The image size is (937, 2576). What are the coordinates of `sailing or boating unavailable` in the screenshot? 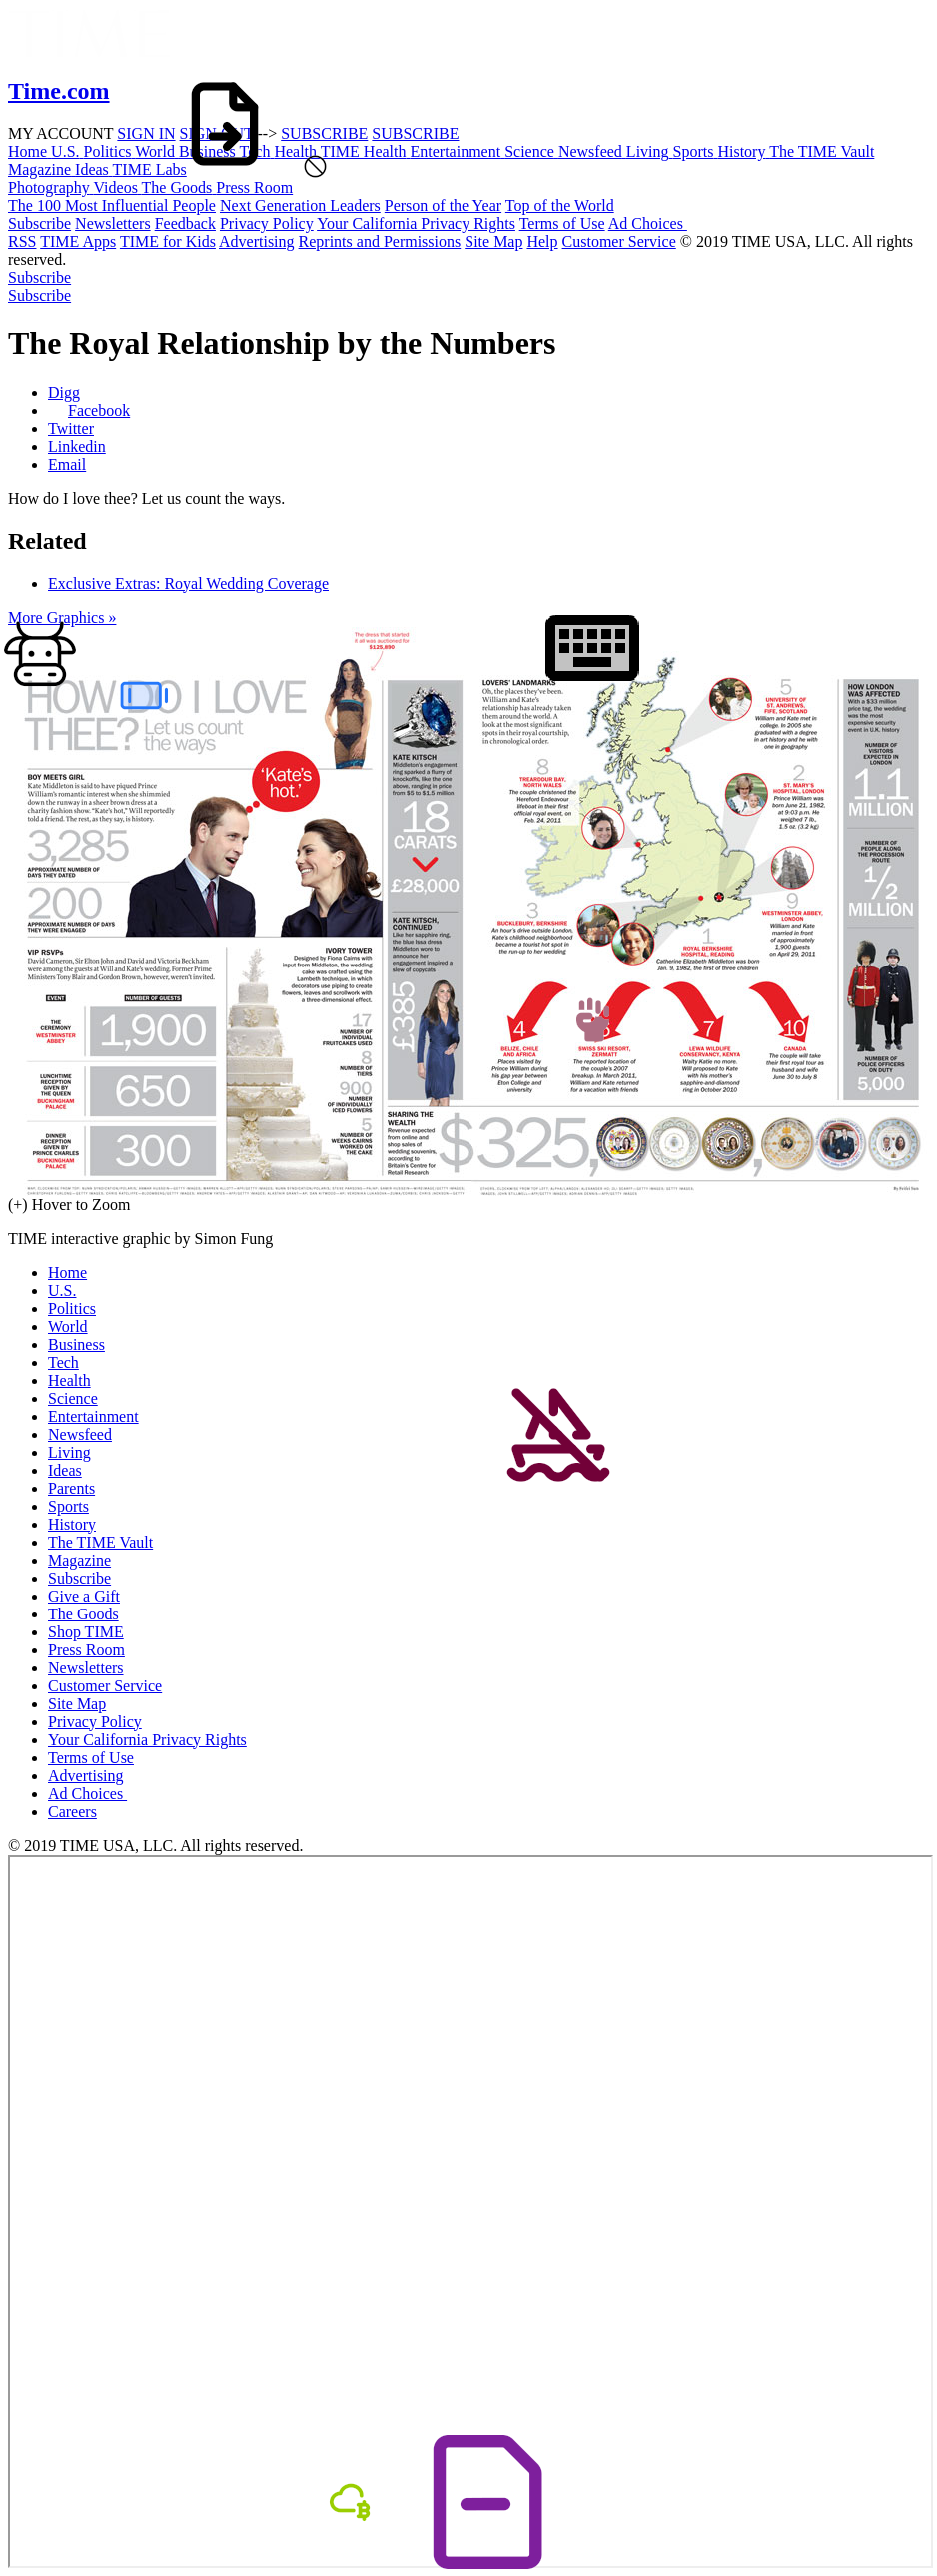 It's located at (558, 1435).